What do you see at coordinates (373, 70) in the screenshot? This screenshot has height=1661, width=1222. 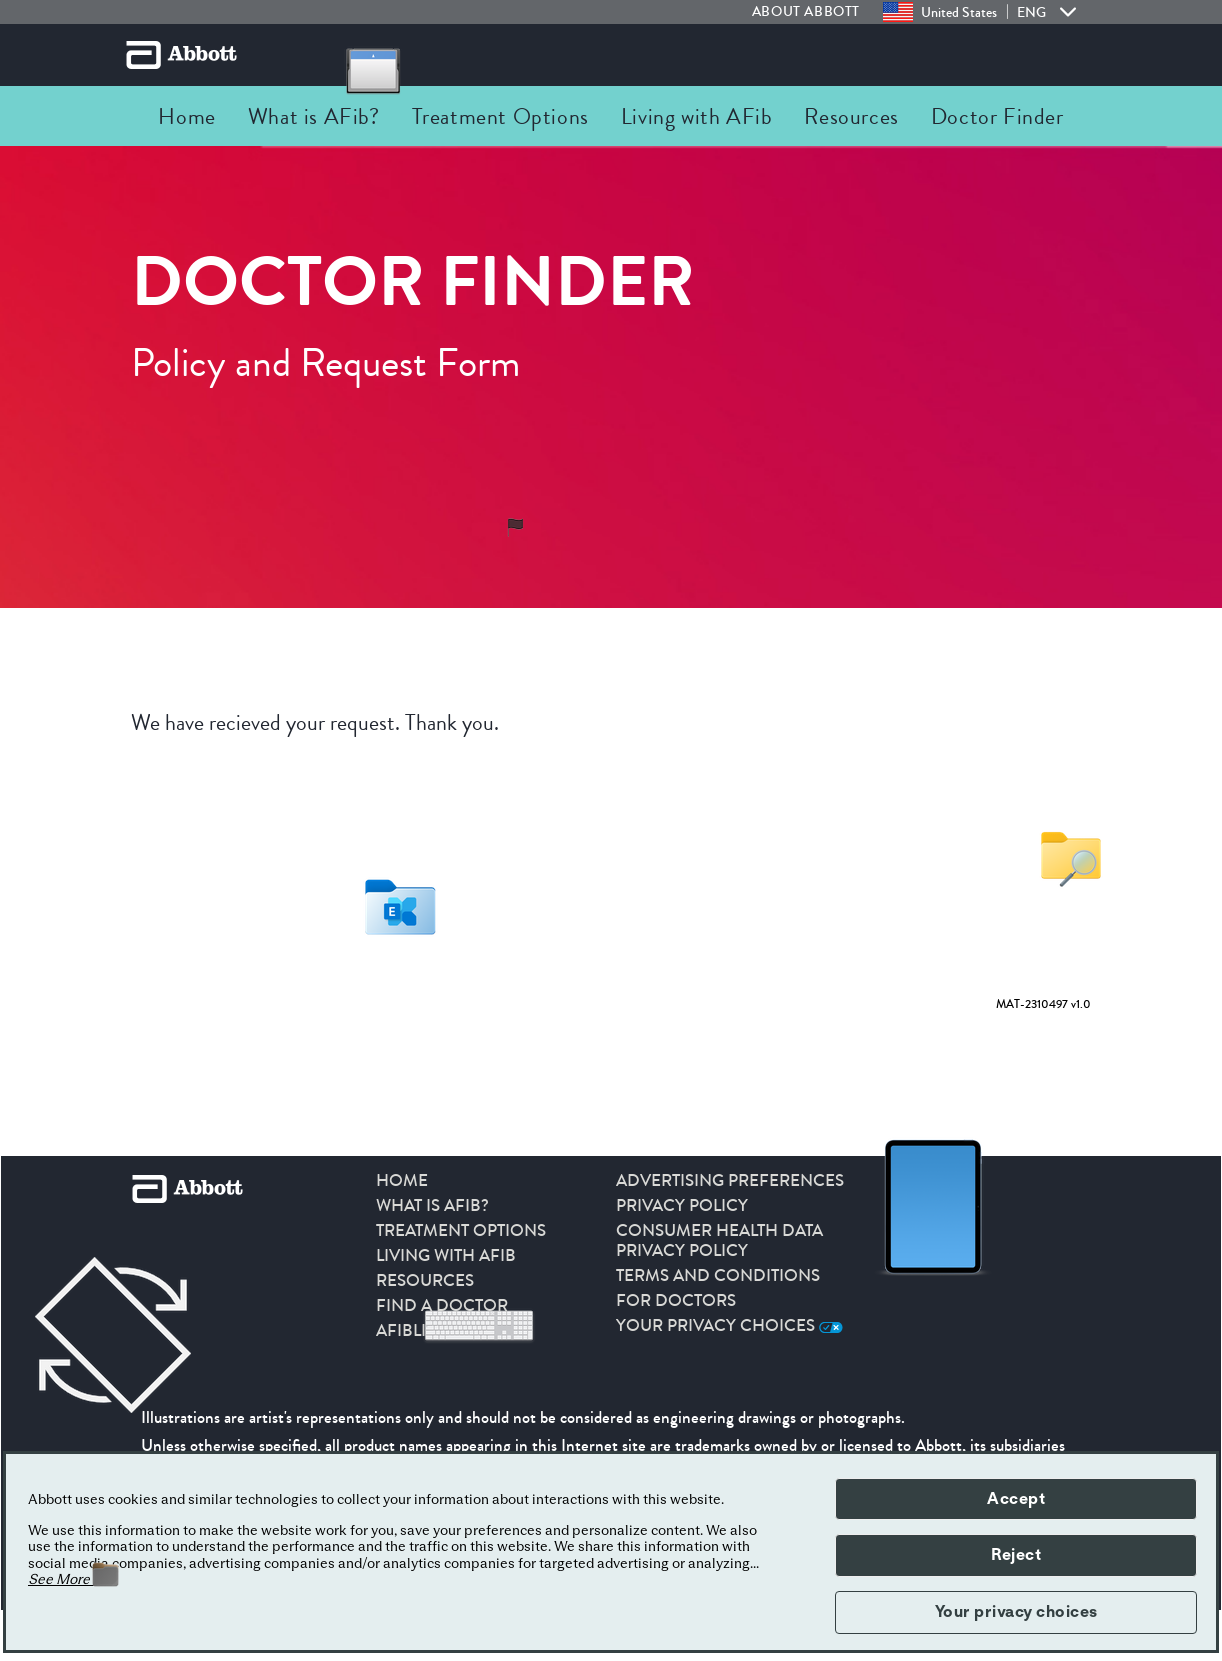 I see `compactflash memory card storage device` at bounding box center [373, 70].